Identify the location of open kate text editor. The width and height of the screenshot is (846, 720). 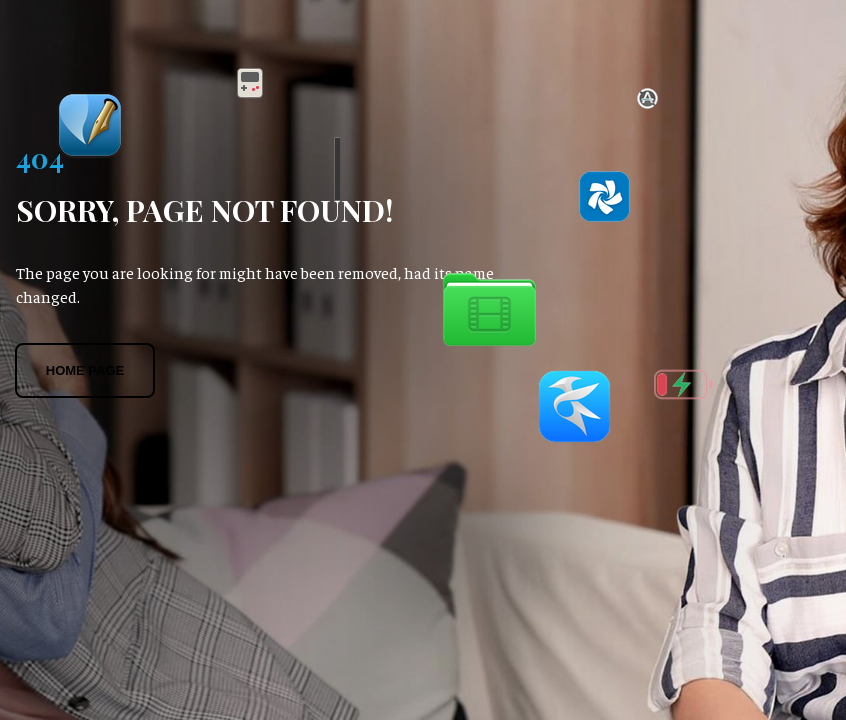
(574, 406).